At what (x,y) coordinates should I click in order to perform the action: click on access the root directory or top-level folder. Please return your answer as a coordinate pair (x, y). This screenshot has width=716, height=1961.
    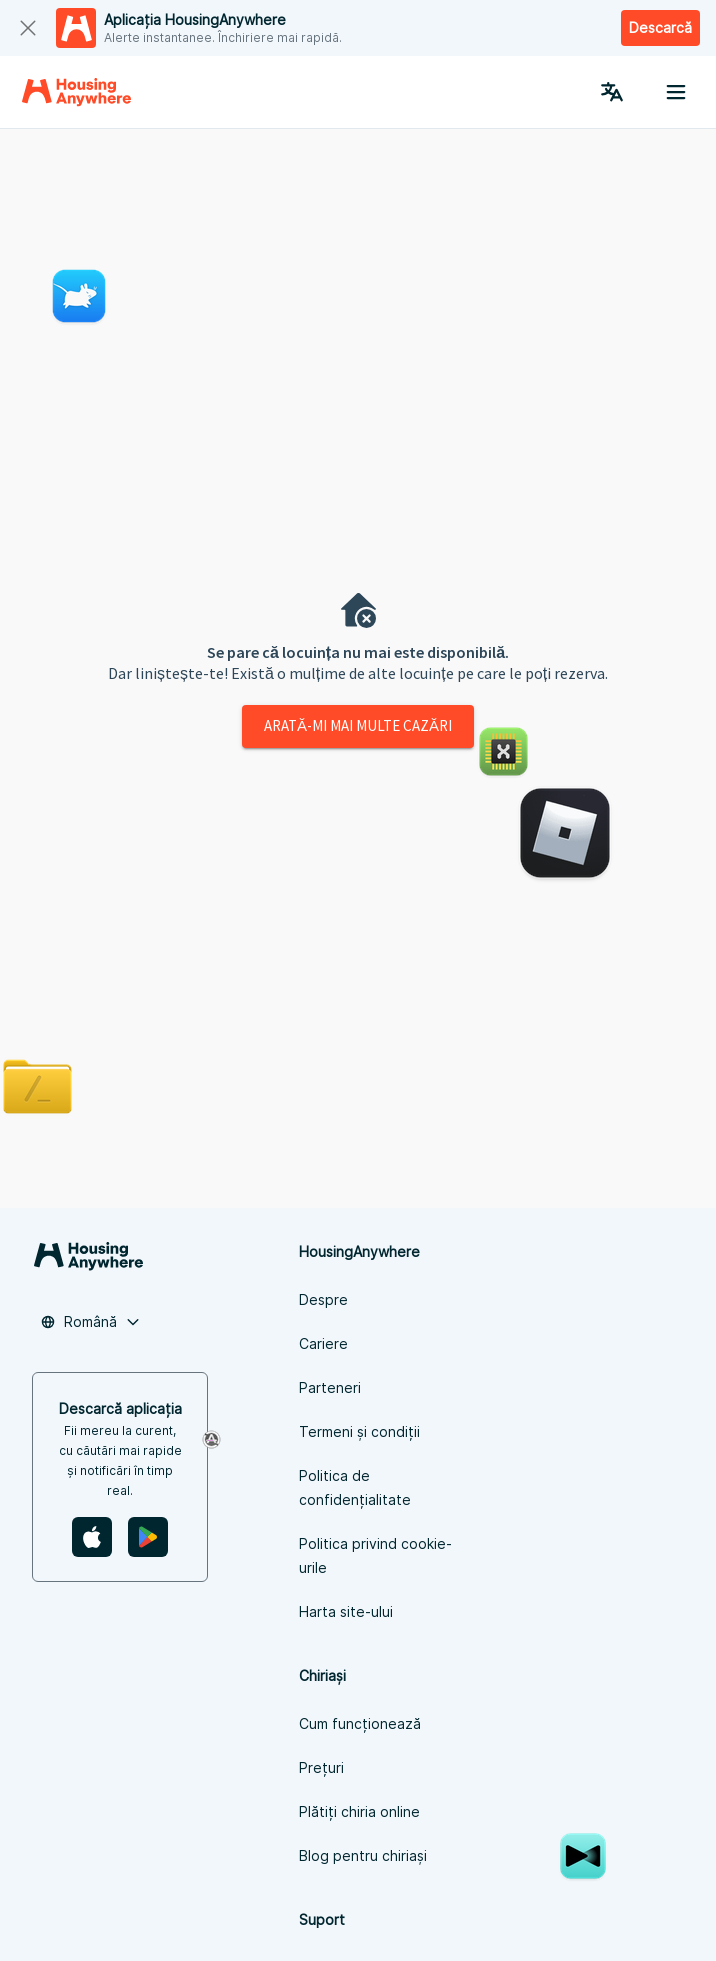
    Looking at the image, I should click on (37, 1086).